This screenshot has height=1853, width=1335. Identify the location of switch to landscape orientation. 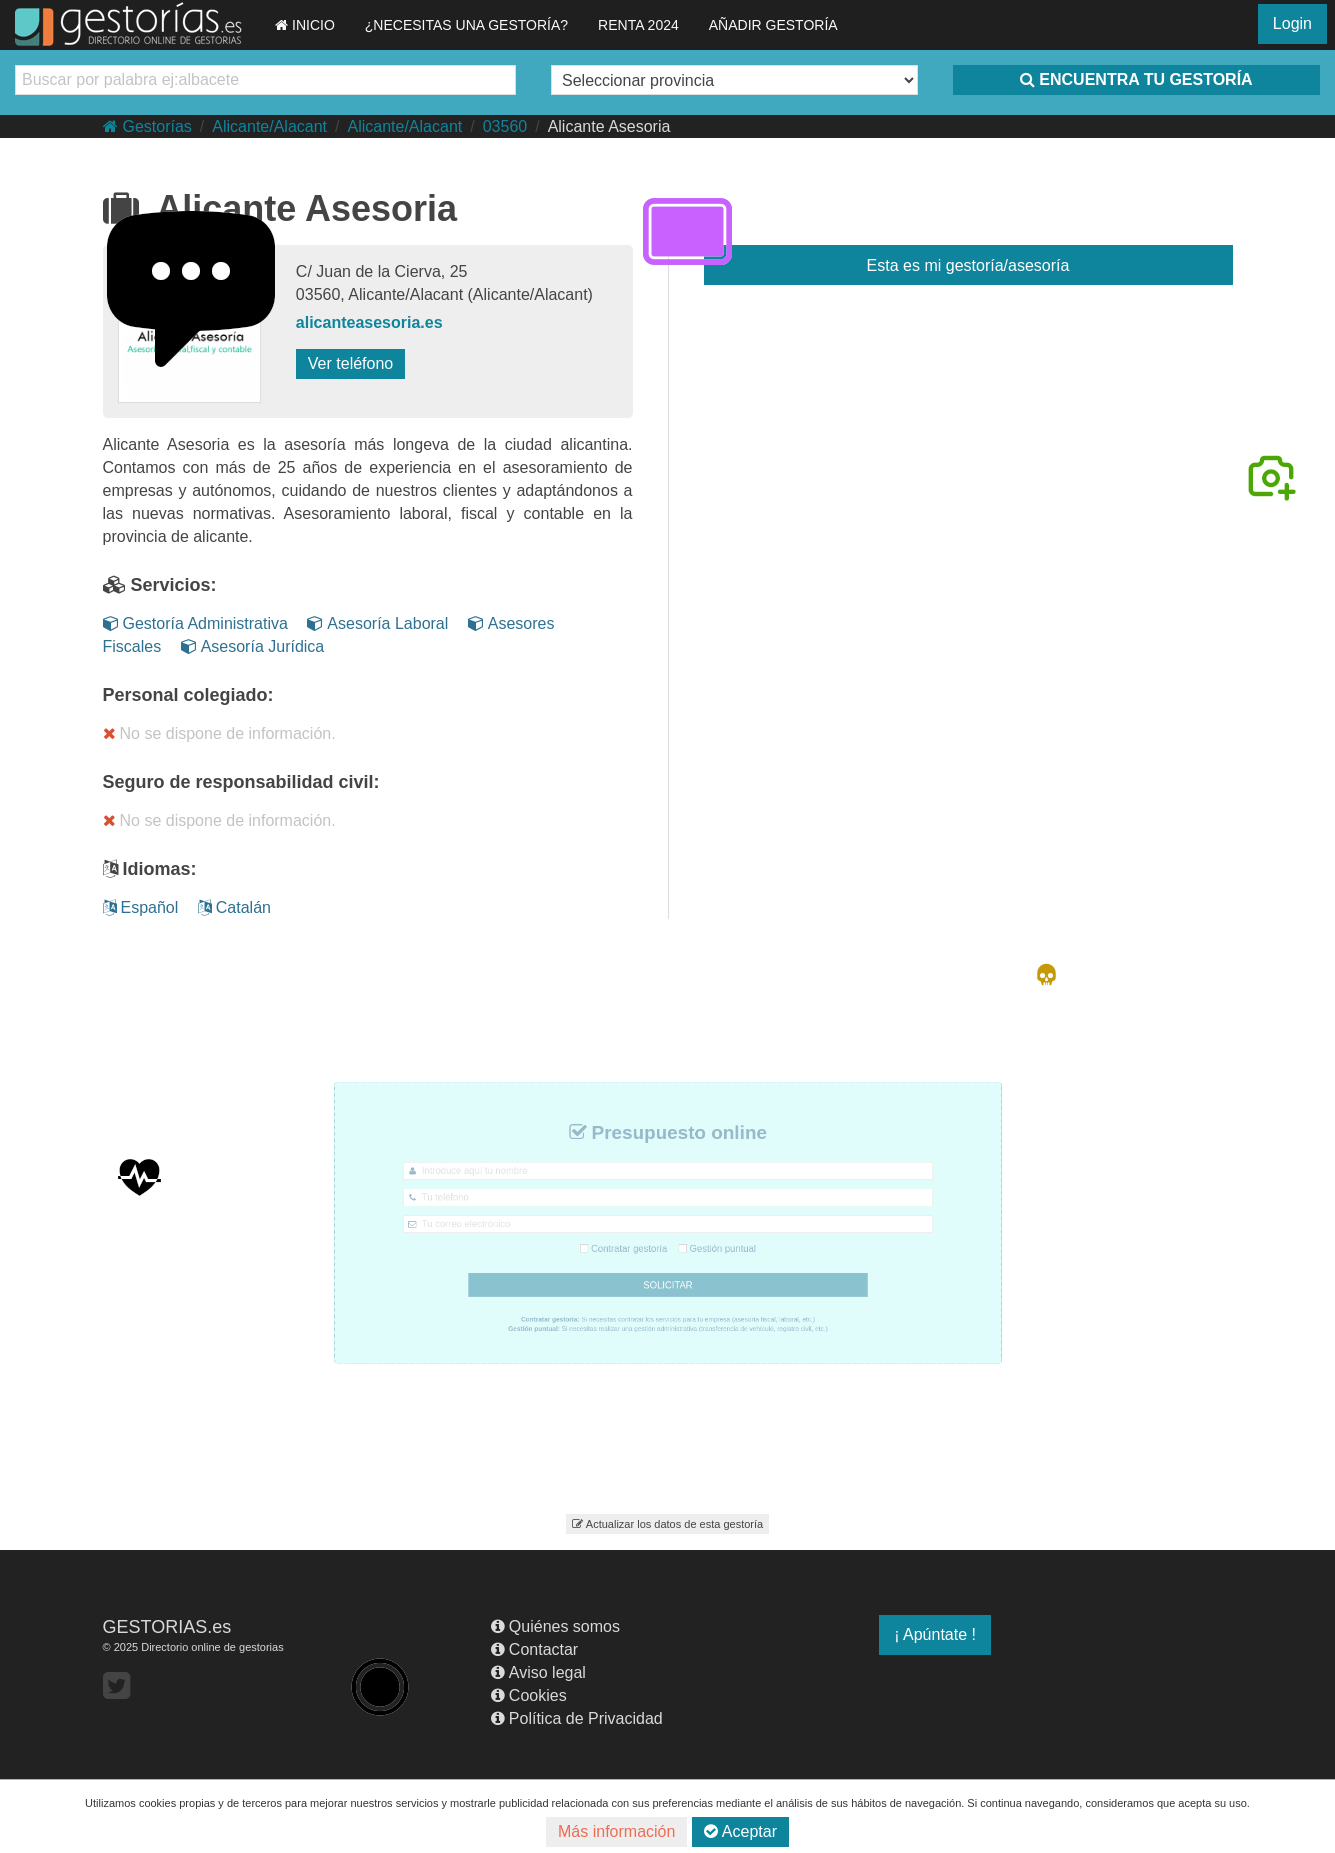
(687, 231).